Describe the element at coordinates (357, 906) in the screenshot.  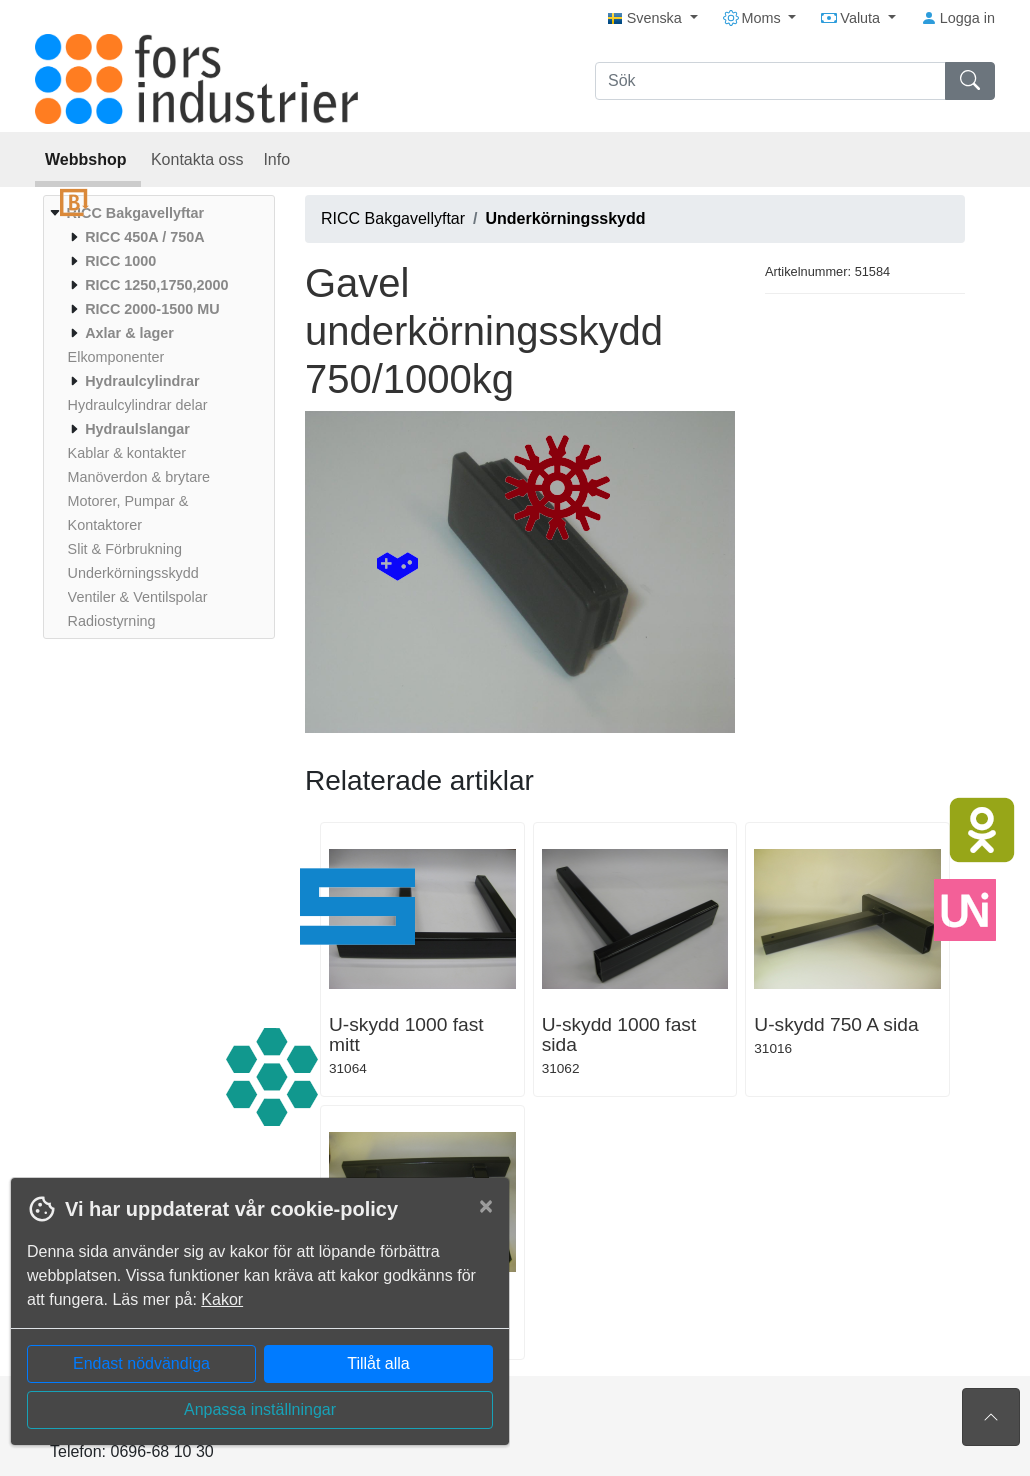
I see `suckless software project logo` at that location.